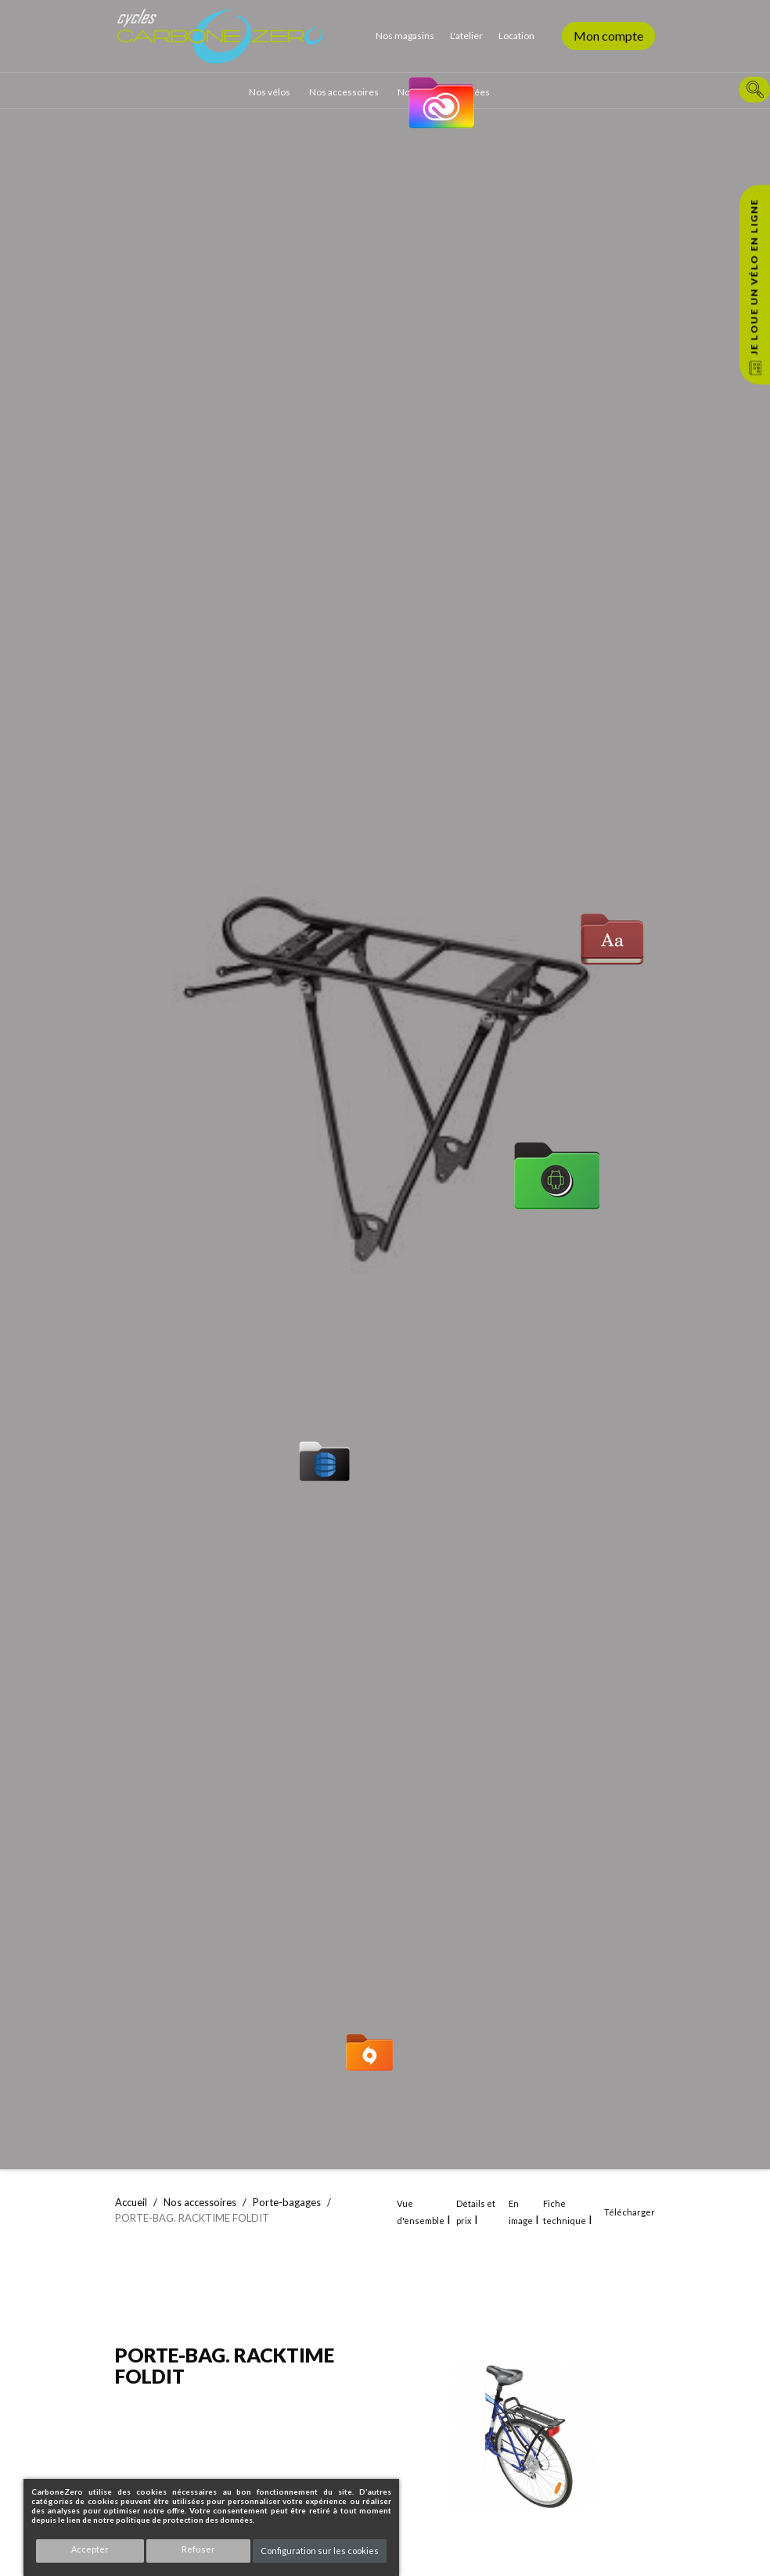 The width and height of the screenshot is (770, 2576). Describe the element at coordinates (556, 1178) in the screenshot. I see `open android oreo system files folder` at that location.